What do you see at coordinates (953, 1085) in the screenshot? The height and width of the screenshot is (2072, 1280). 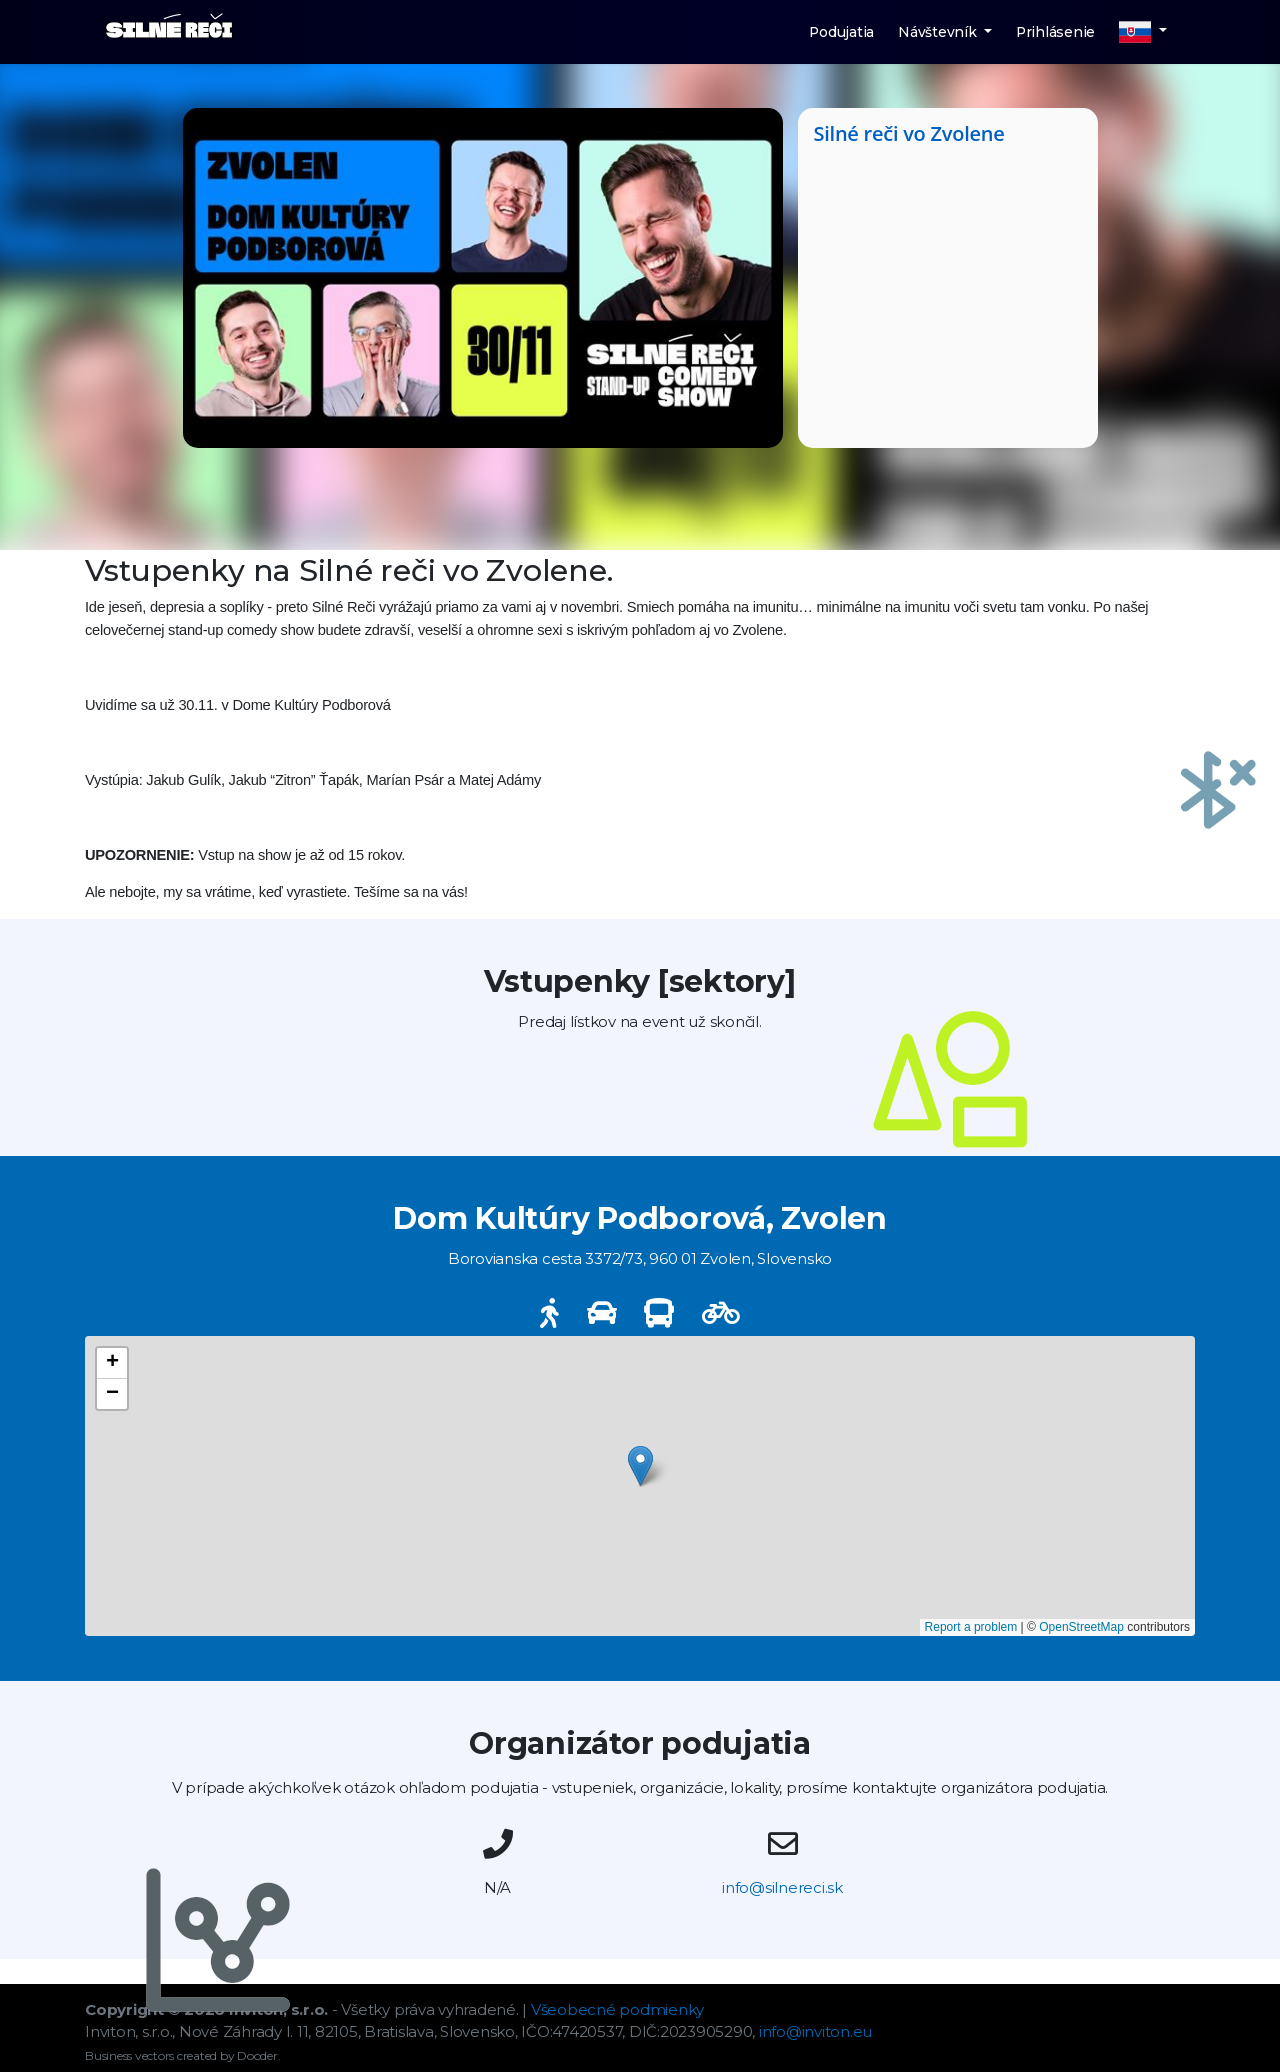 I see `access shape tools or drawing options` at bounding box center [953, 1085].